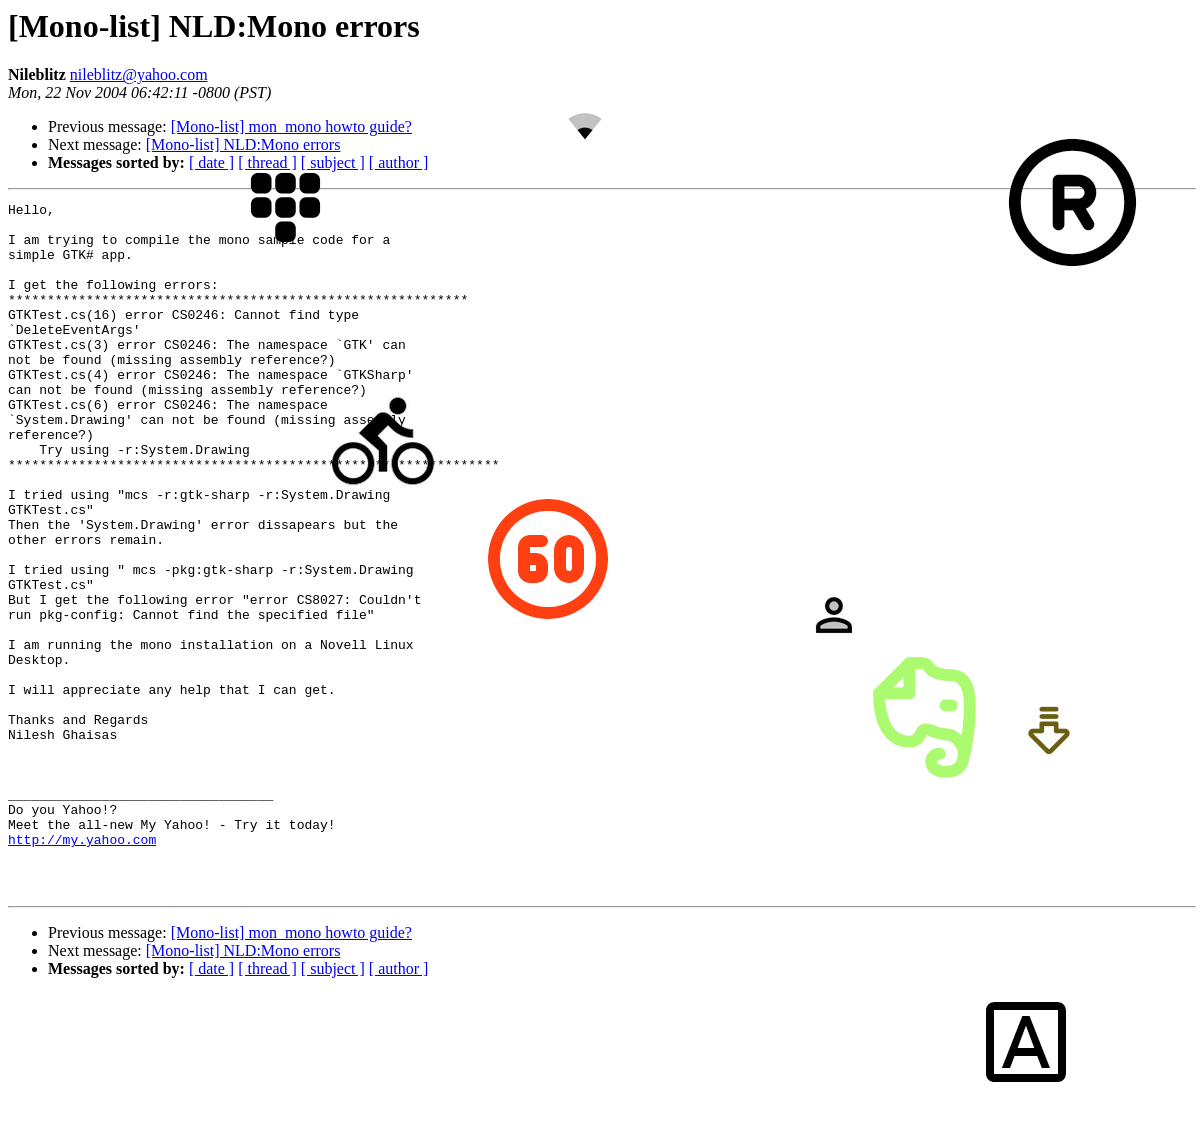  Describe the element at coordinates (834, 615) in the screenshot. I see `view your profile` at that location.